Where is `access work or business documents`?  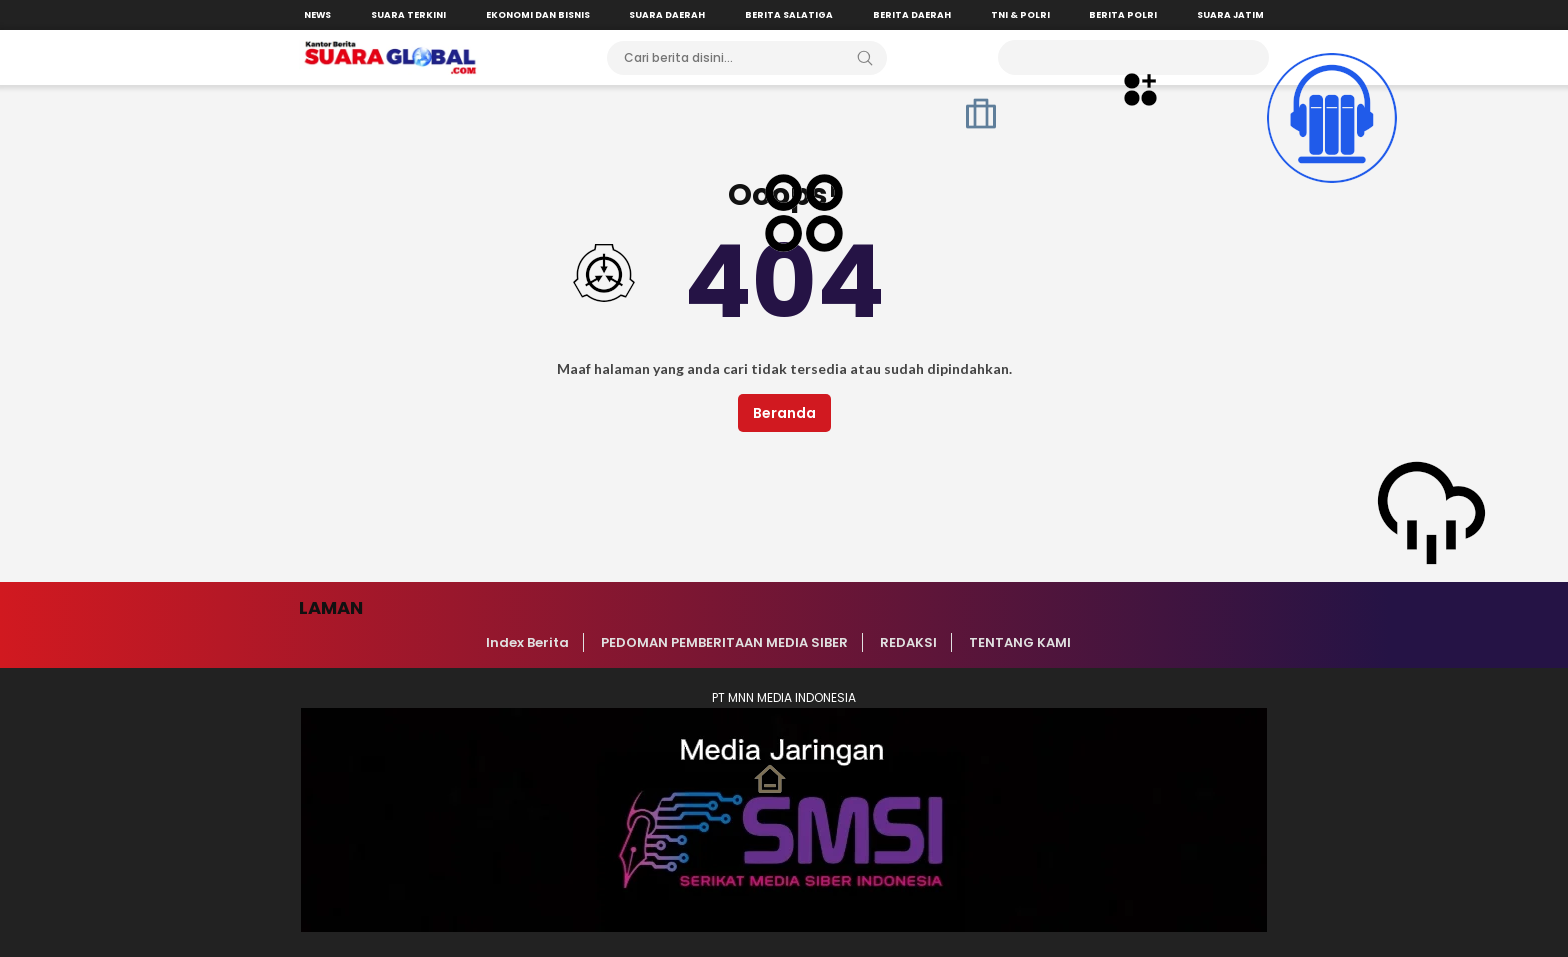
access work or business documents is located at coordinates (981, 115).